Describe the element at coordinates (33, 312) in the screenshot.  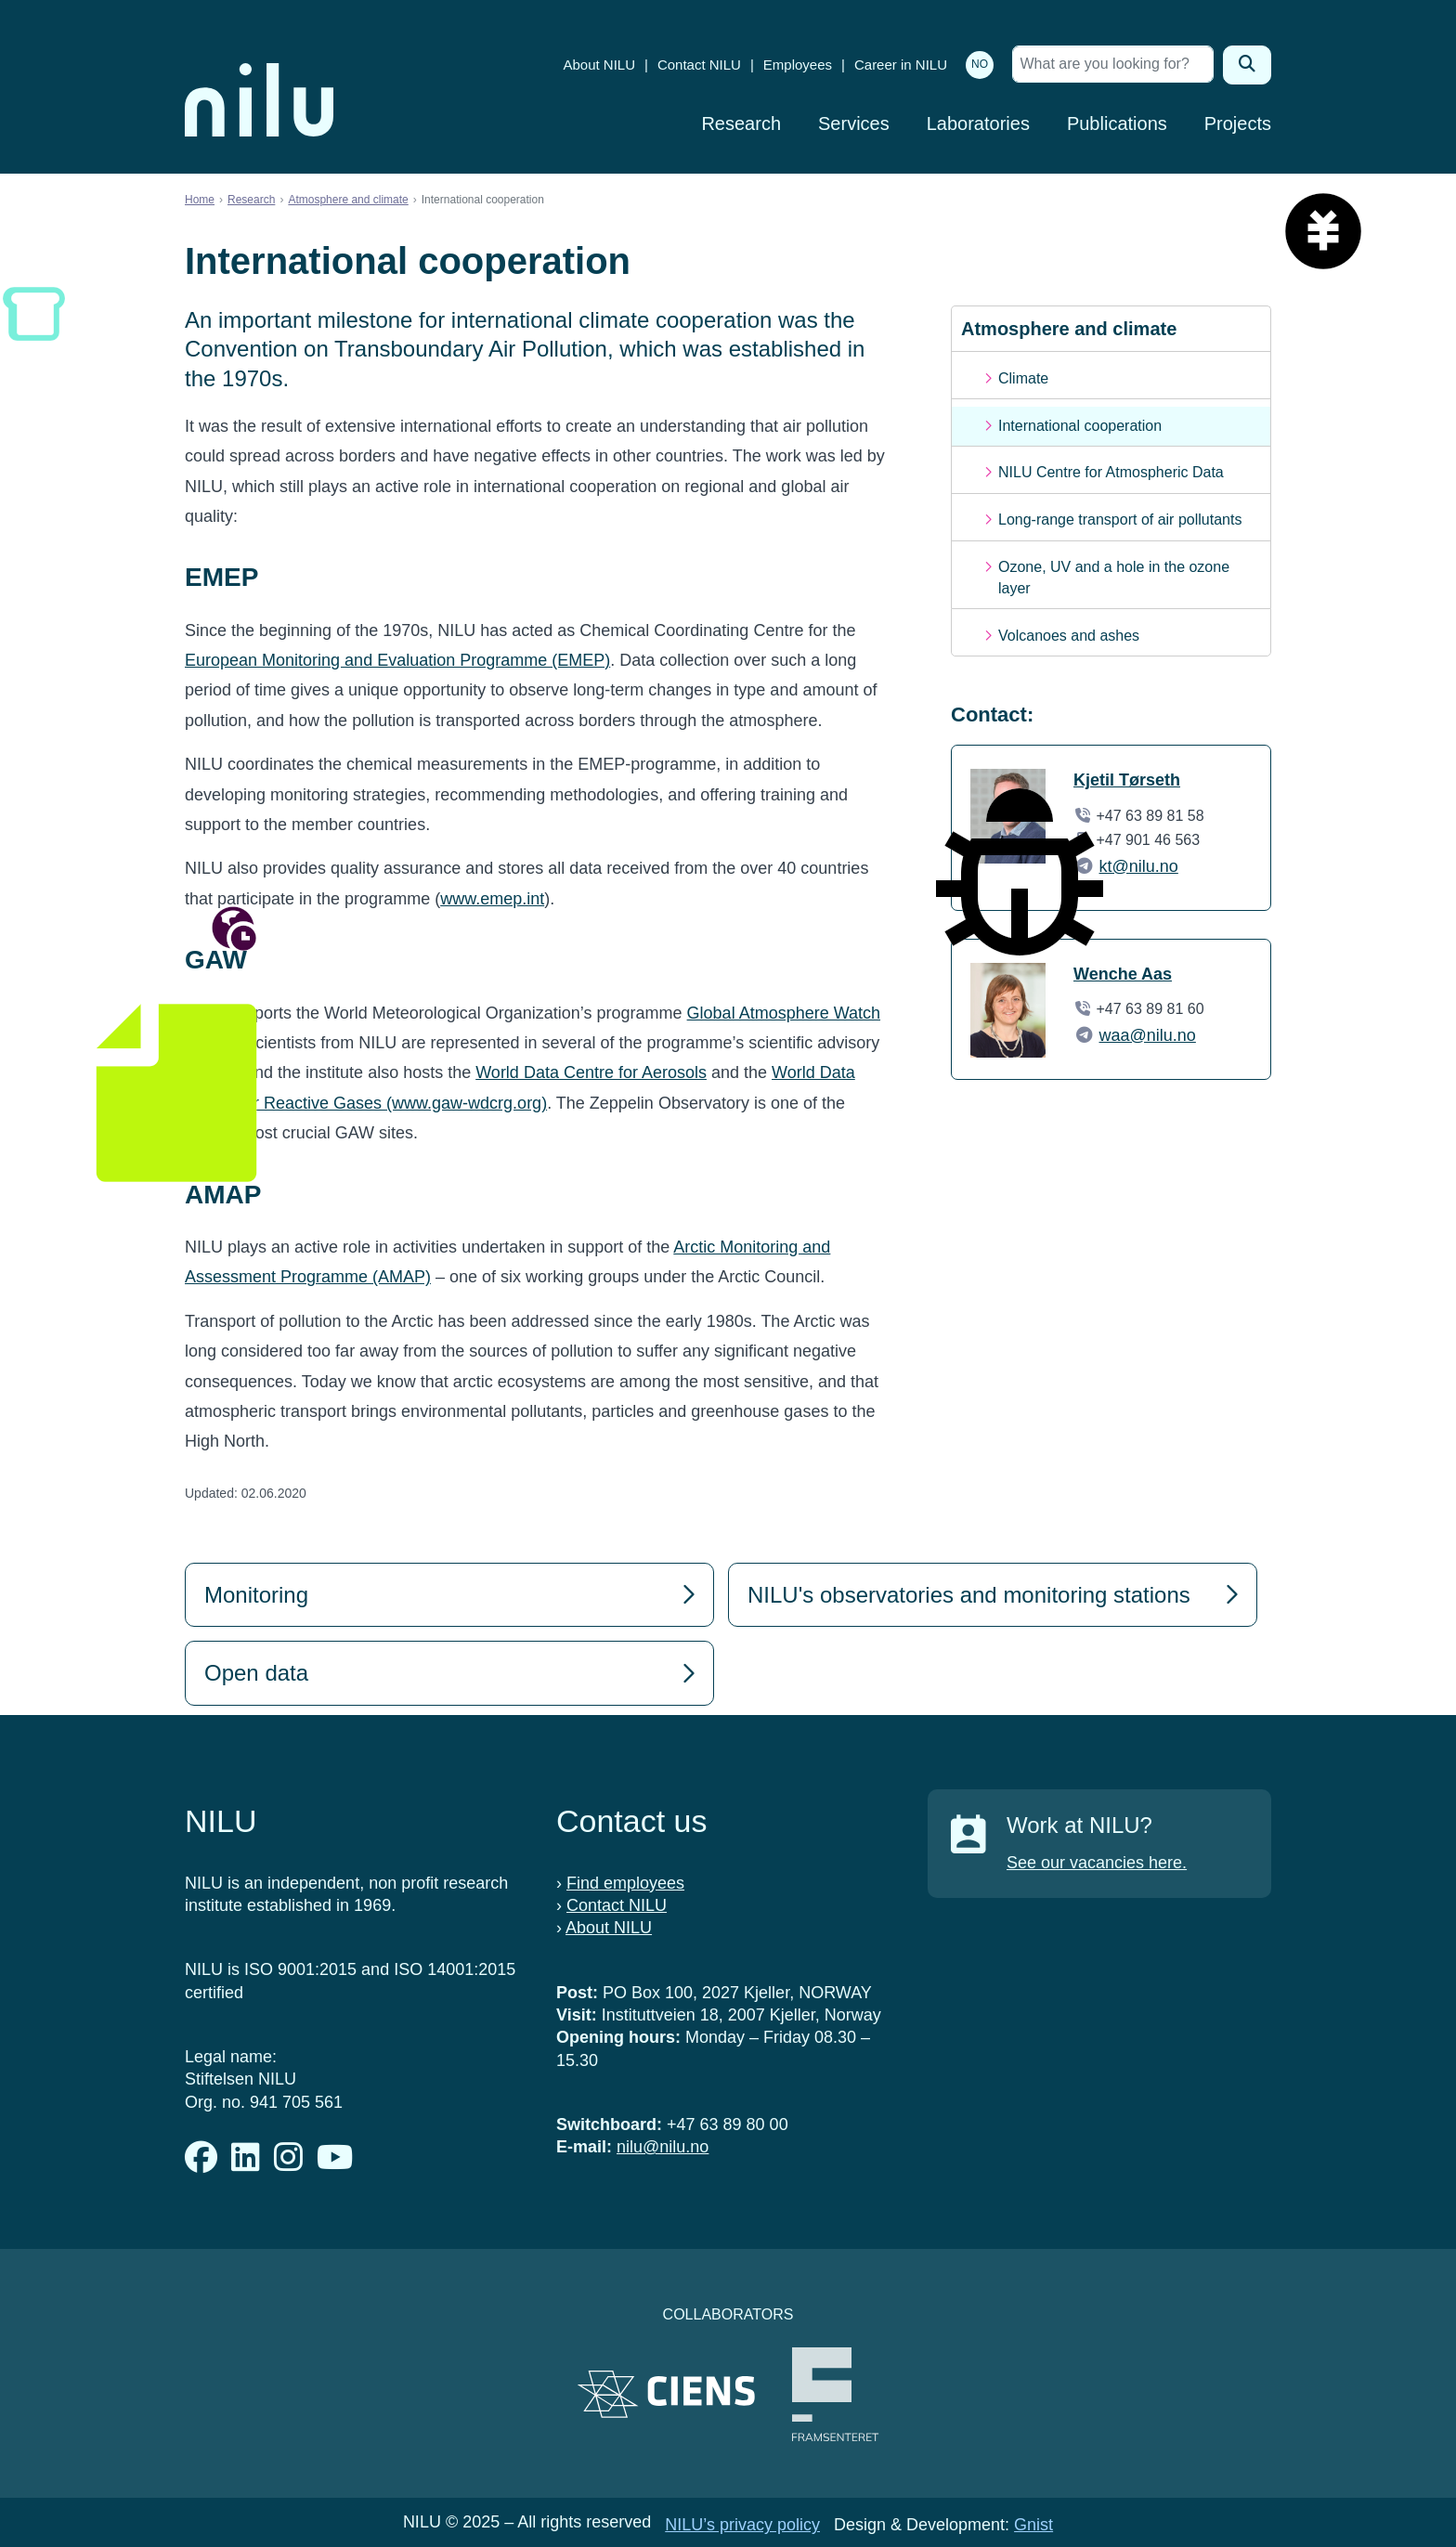
I see `browse bakery or bread products` at that location.